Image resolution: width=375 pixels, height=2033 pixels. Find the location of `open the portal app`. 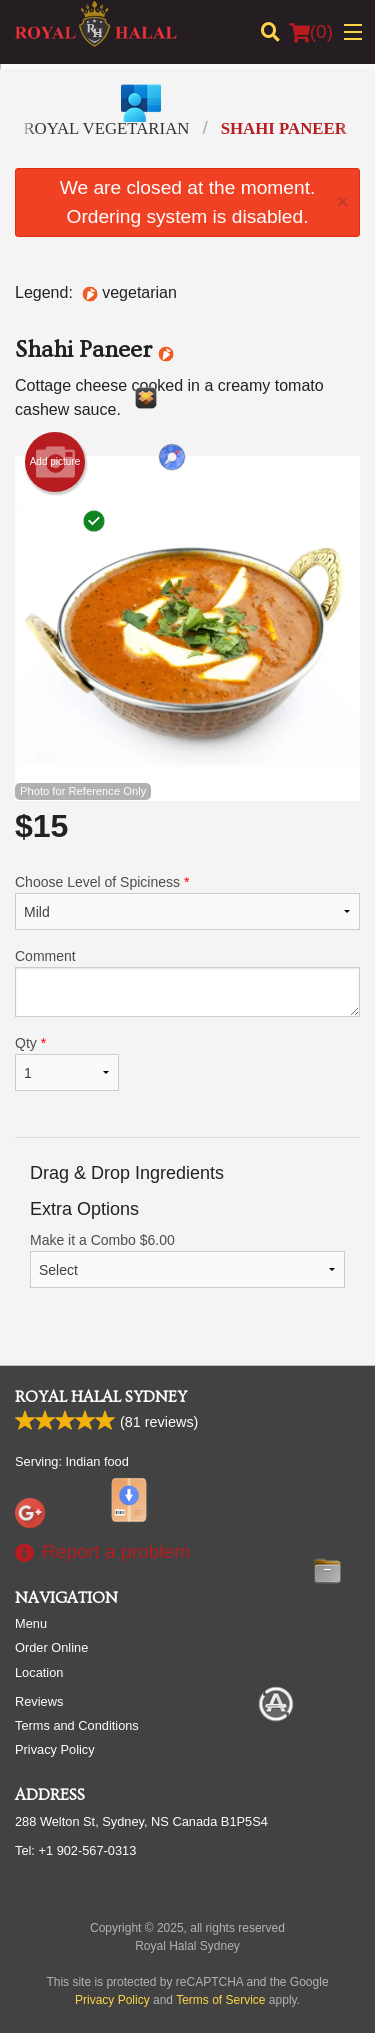

open the portal app is located at coordinates (141, 102).